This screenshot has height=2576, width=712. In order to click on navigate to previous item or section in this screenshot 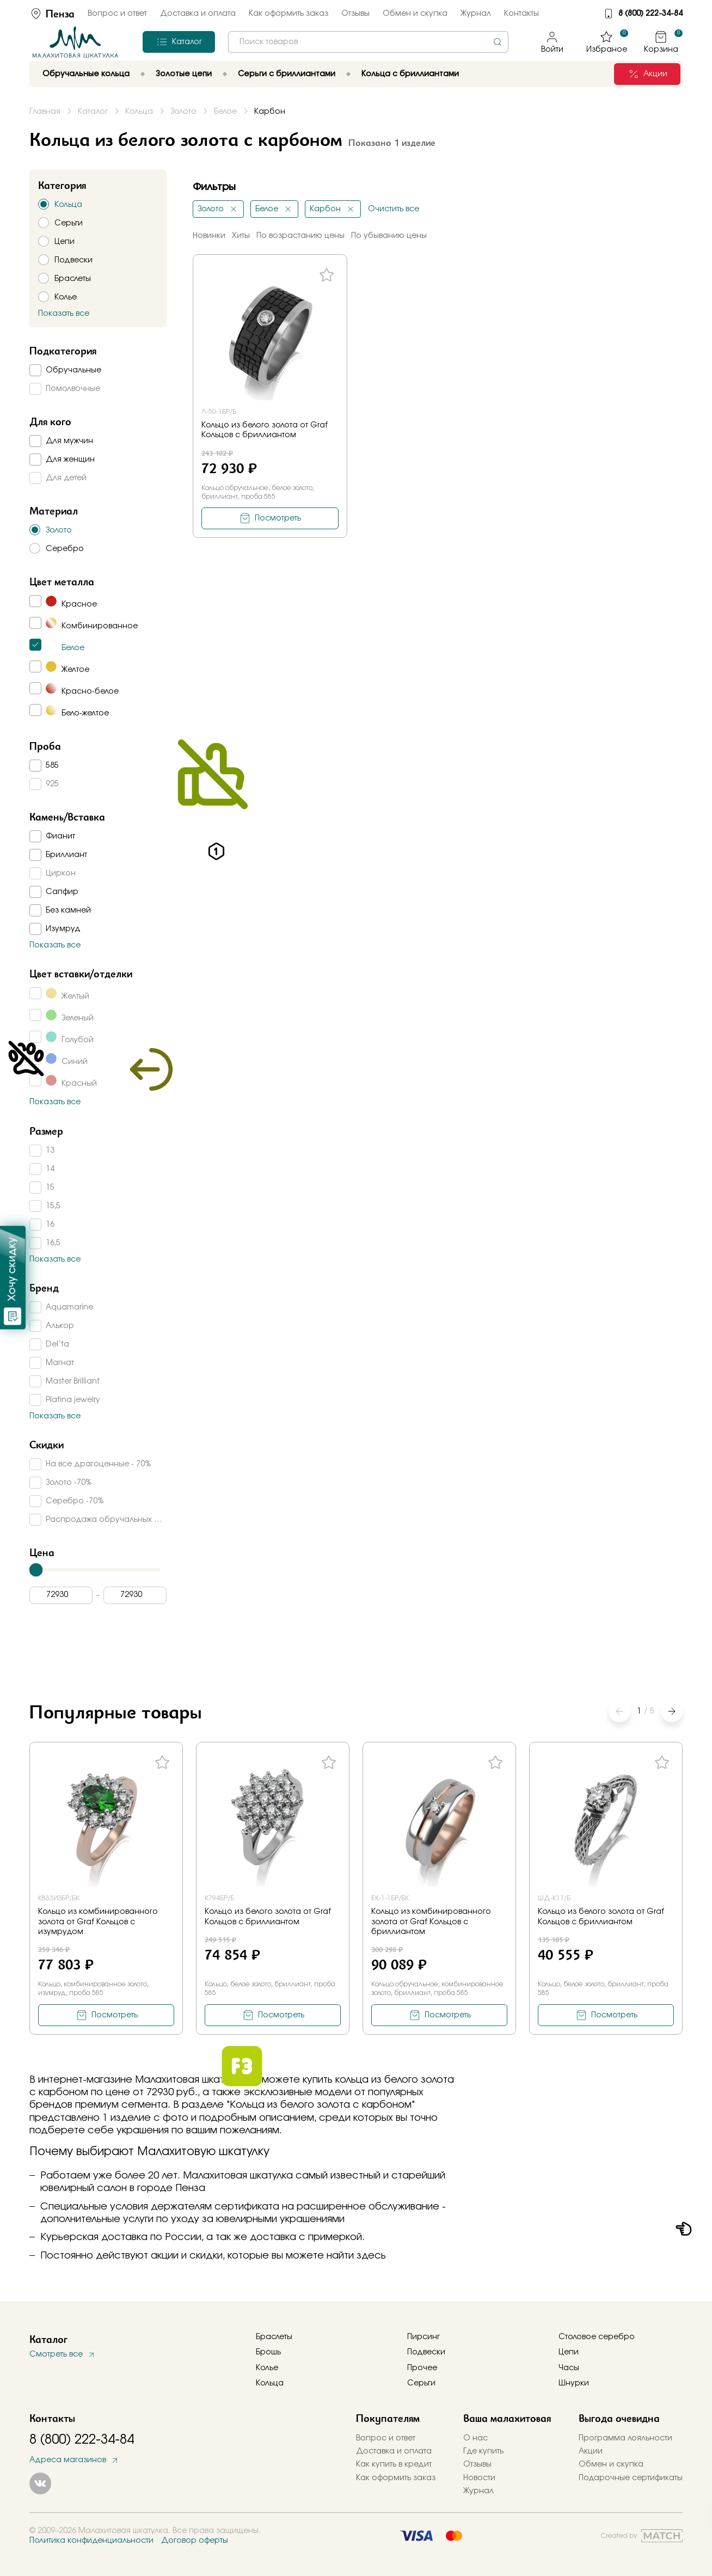, I will do `click(684, 2229)`.